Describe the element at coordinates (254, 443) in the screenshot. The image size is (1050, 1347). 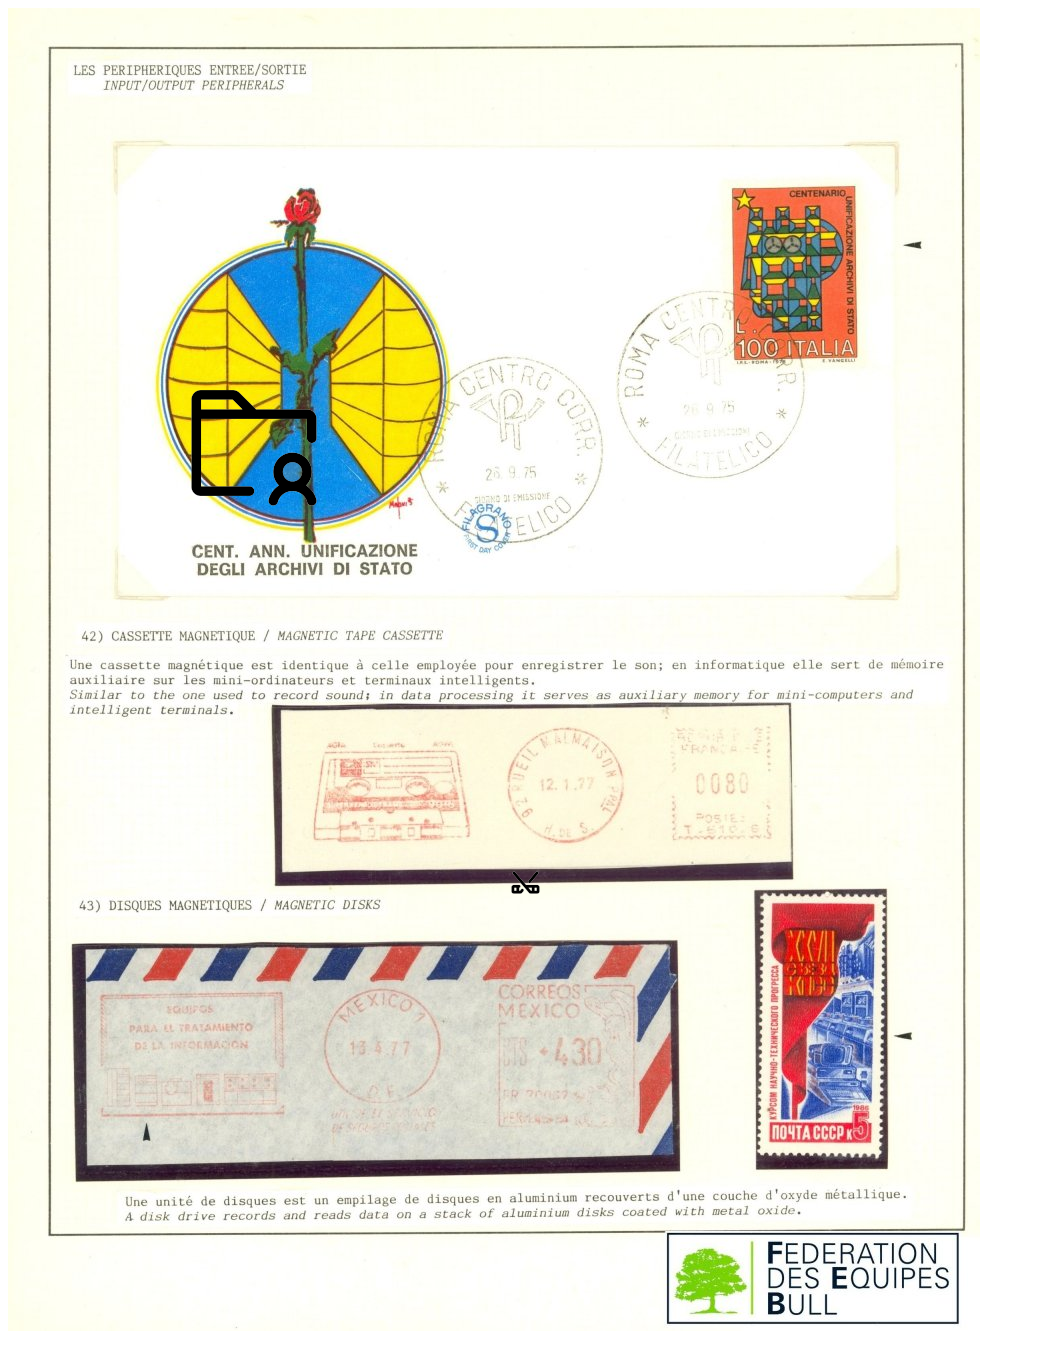
I see `access user-specific files` at that location.